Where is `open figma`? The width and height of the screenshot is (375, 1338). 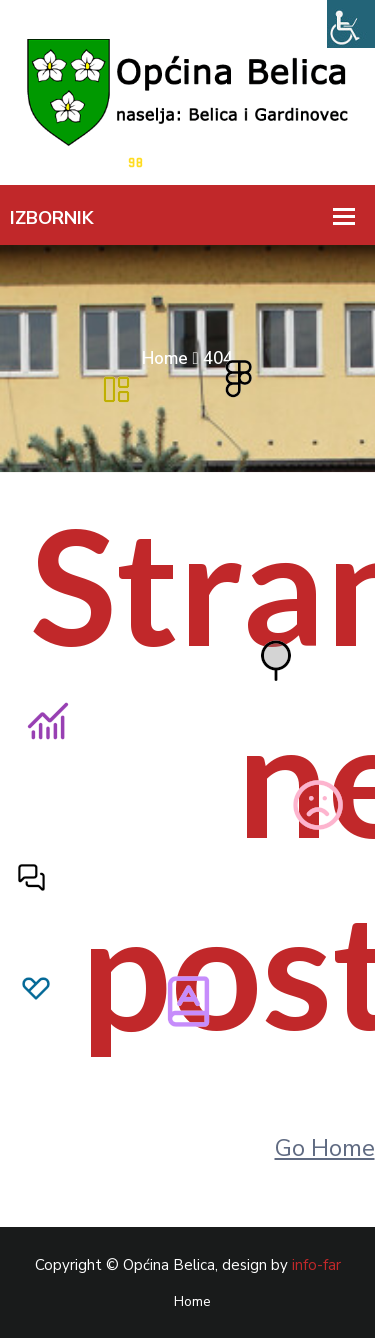 open figma is located at coordinates (238, 378).